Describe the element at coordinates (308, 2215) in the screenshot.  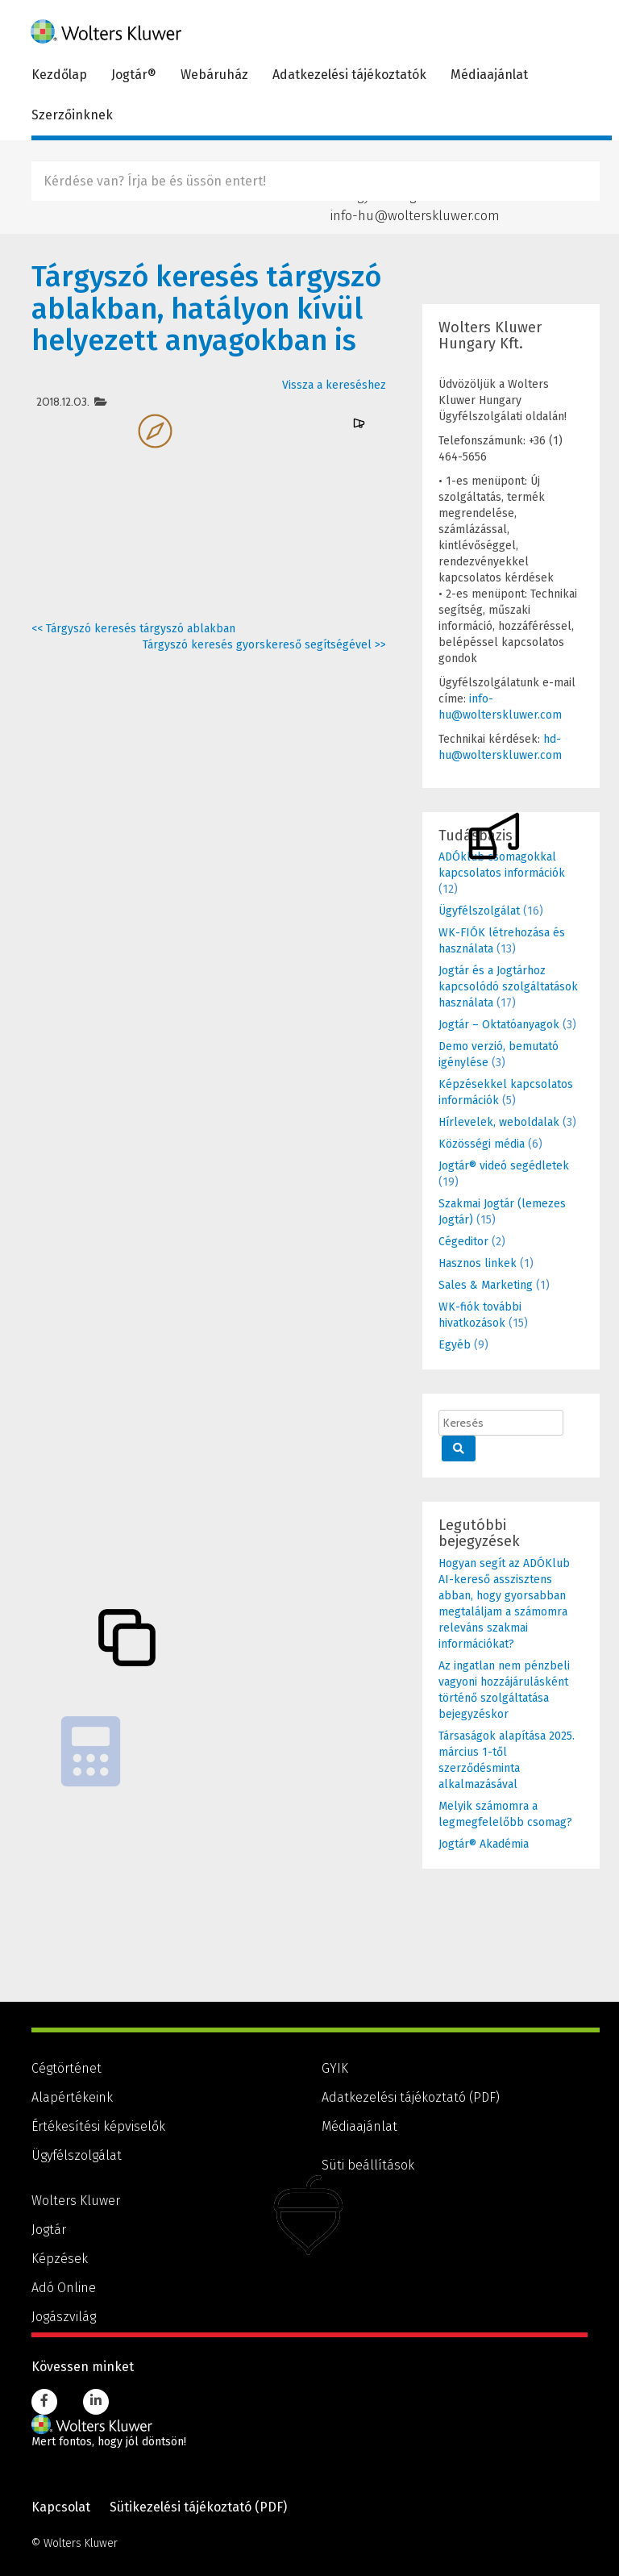
I see `nature or outdoors category indicator` at that location.